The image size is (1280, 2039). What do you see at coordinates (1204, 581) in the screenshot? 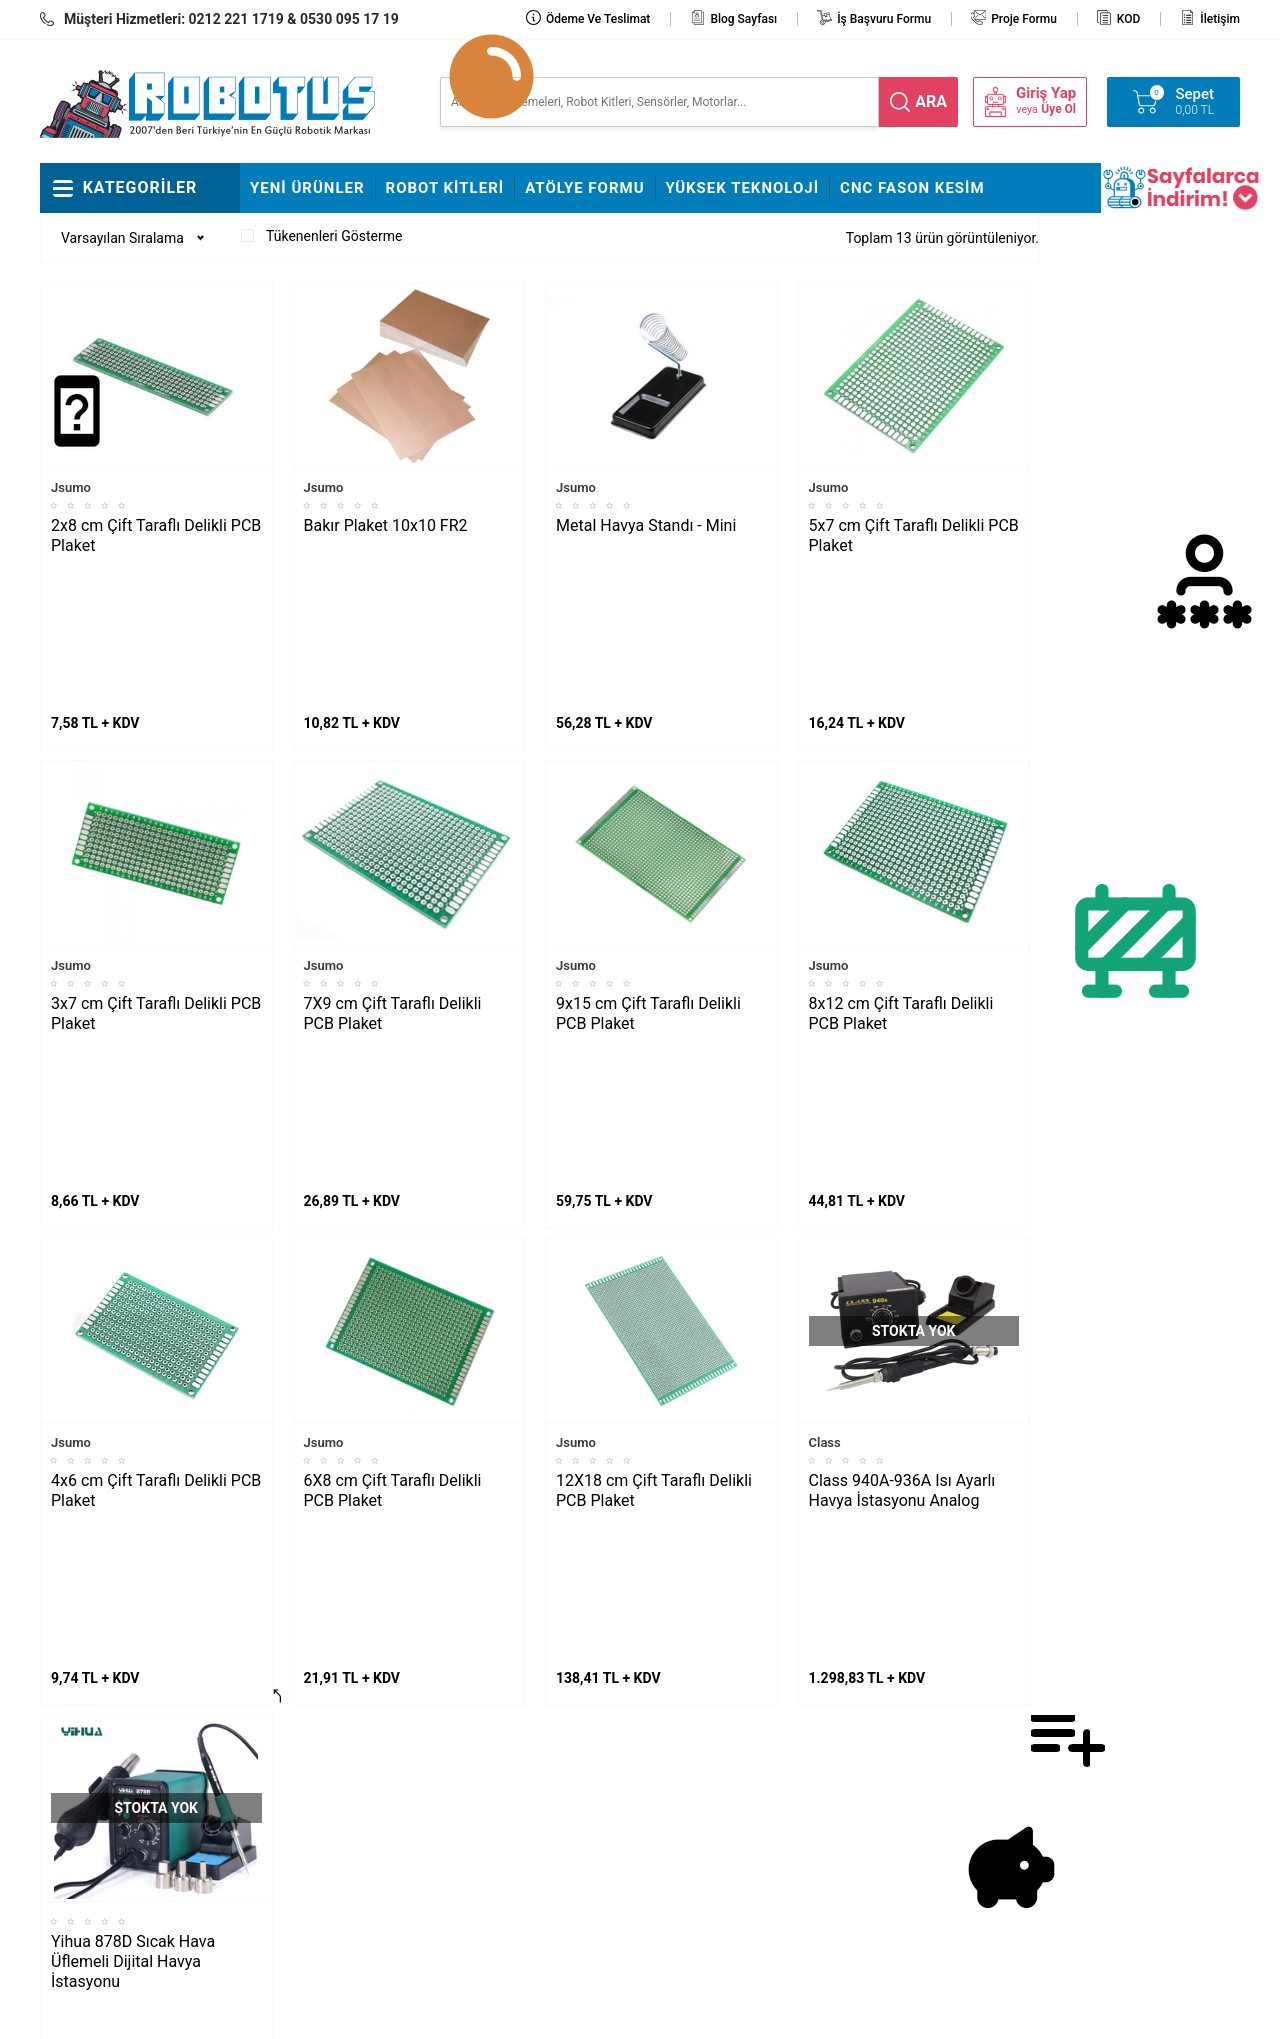
I see `enter user password to sign in` at bounding box center [1204, 581].